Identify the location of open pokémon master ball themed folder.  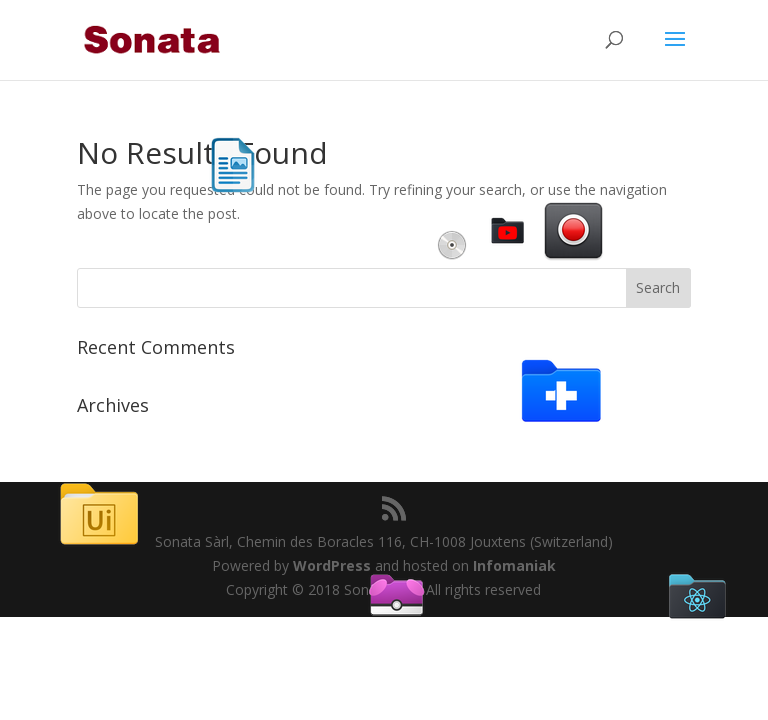
(396, 596).